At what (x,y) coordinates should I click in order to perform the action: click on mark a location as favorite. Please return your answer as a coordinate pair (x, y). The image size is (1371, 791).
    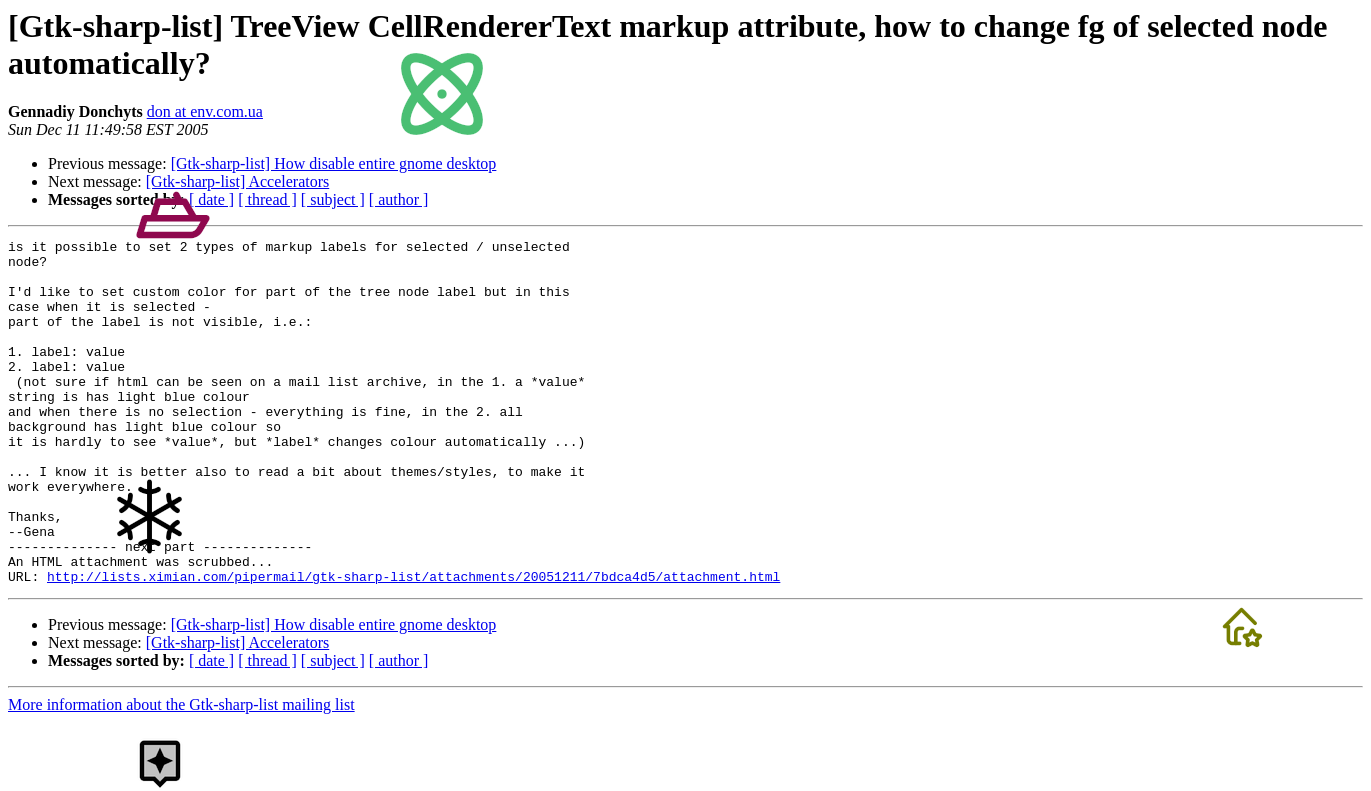
    Looking at the image, I should click on (1241, 626).